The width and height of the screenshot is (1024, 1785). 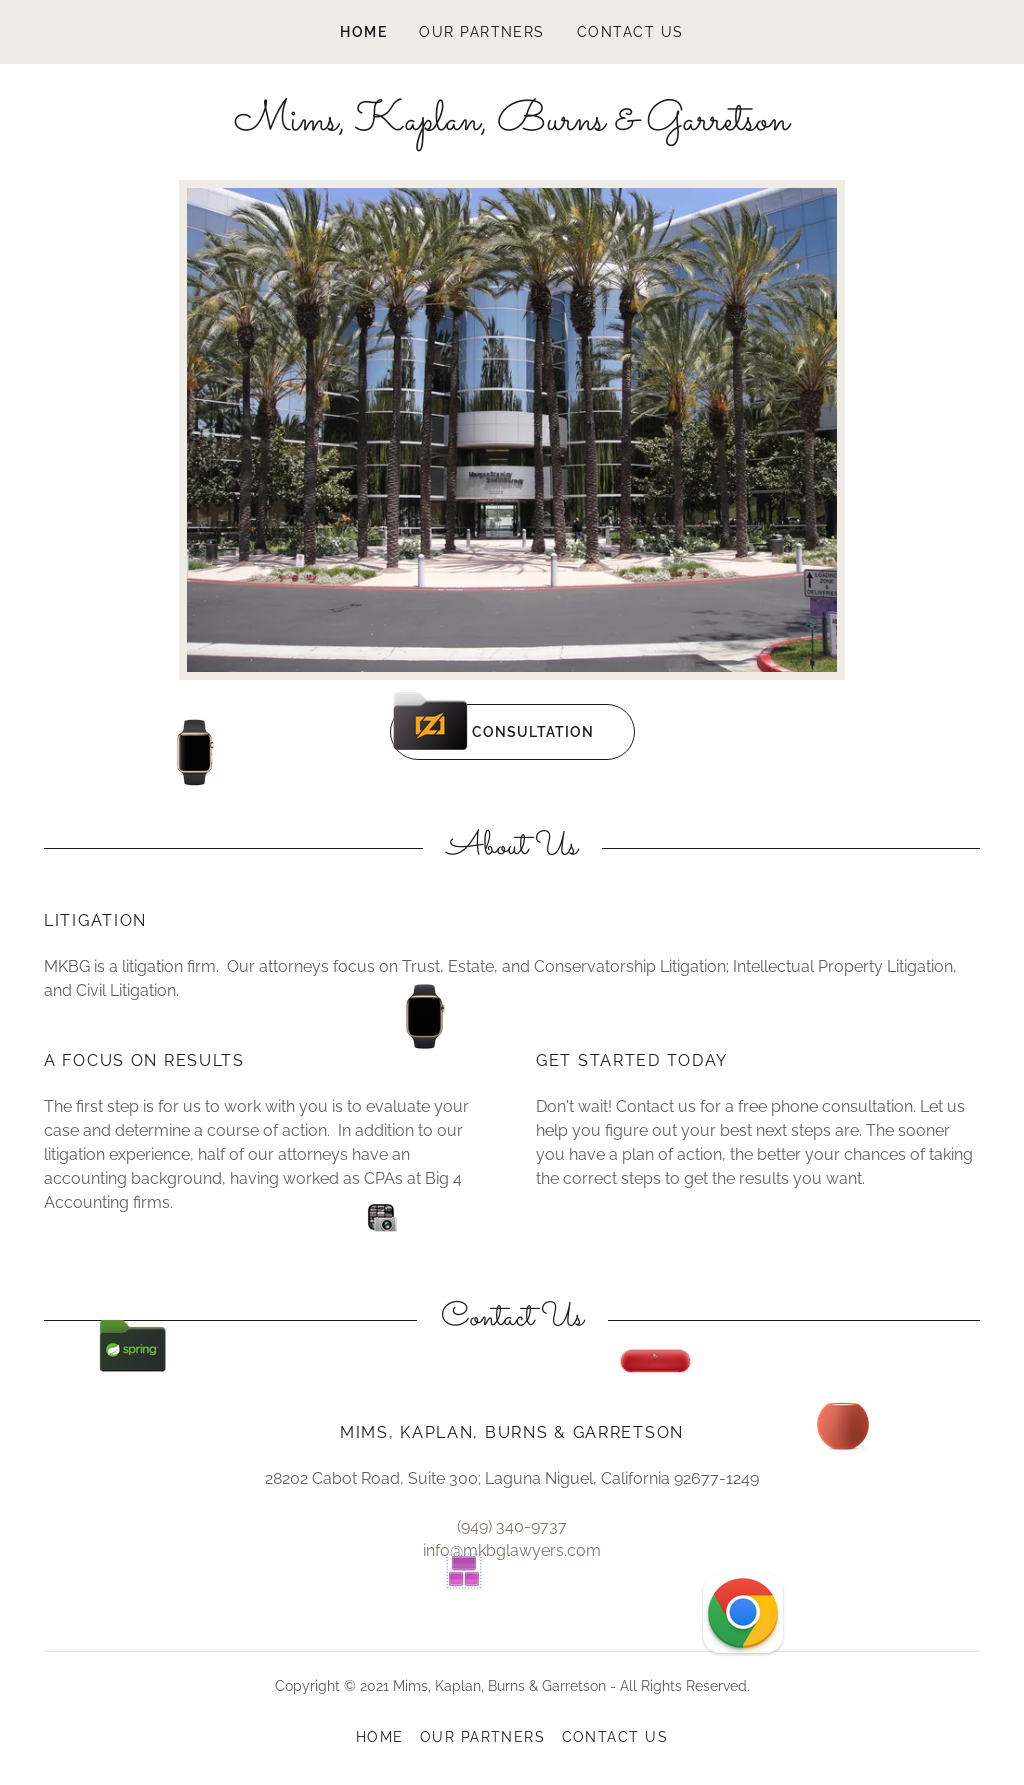 What do you see at coordinates (424, 1016) in the screenshot?
I see `apple watch series 9 device icon` at bounding box center [424, 1016].